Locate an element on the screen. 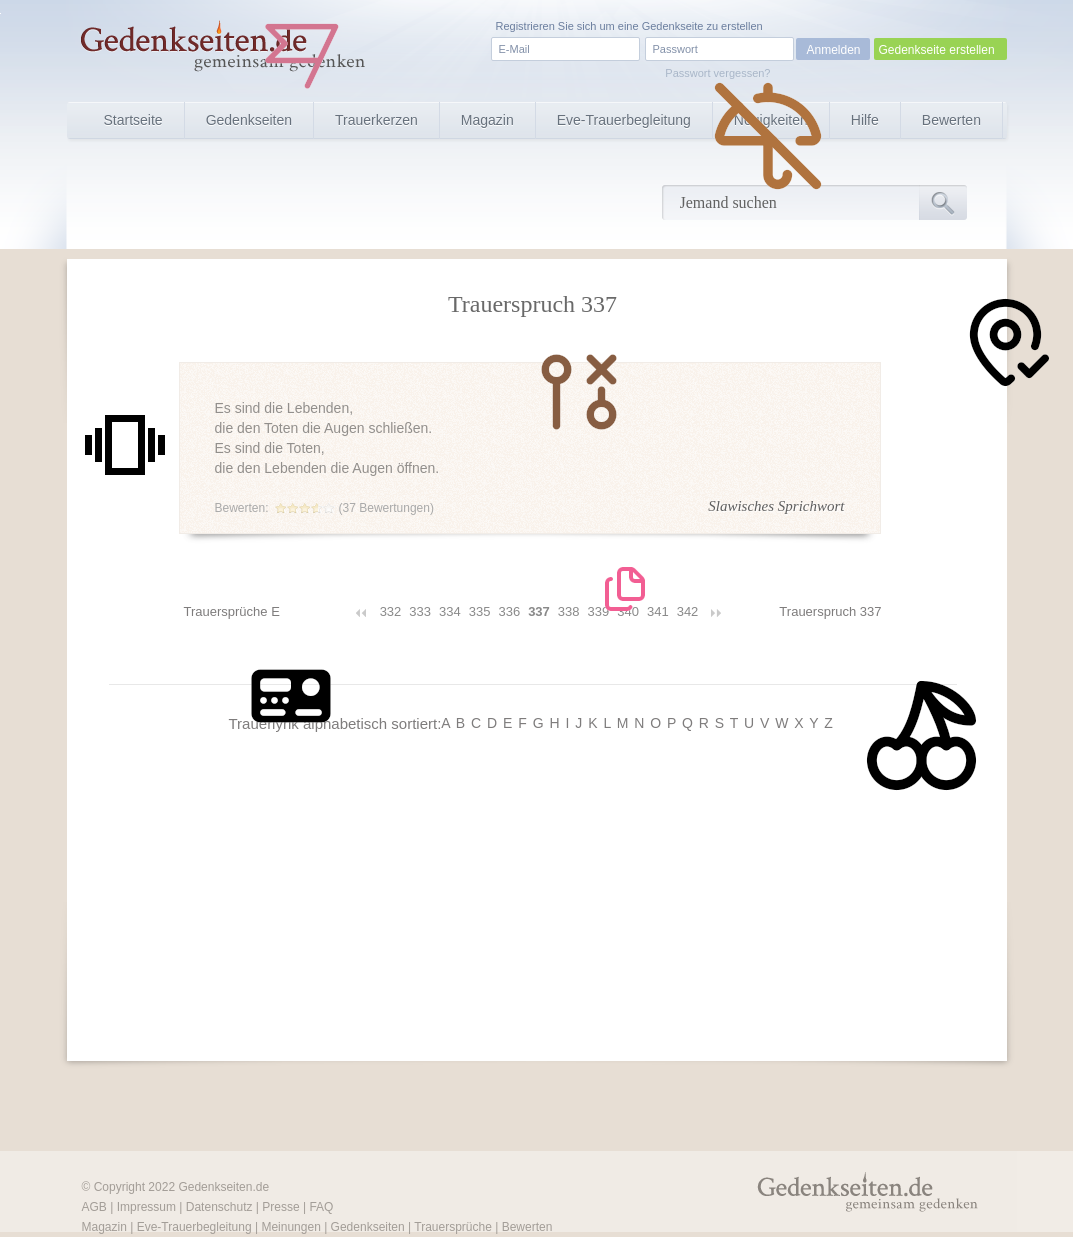 The width and height of the screenshot is (1073, 1237). indicates fruit or food category is located at coordinates (921, 735).